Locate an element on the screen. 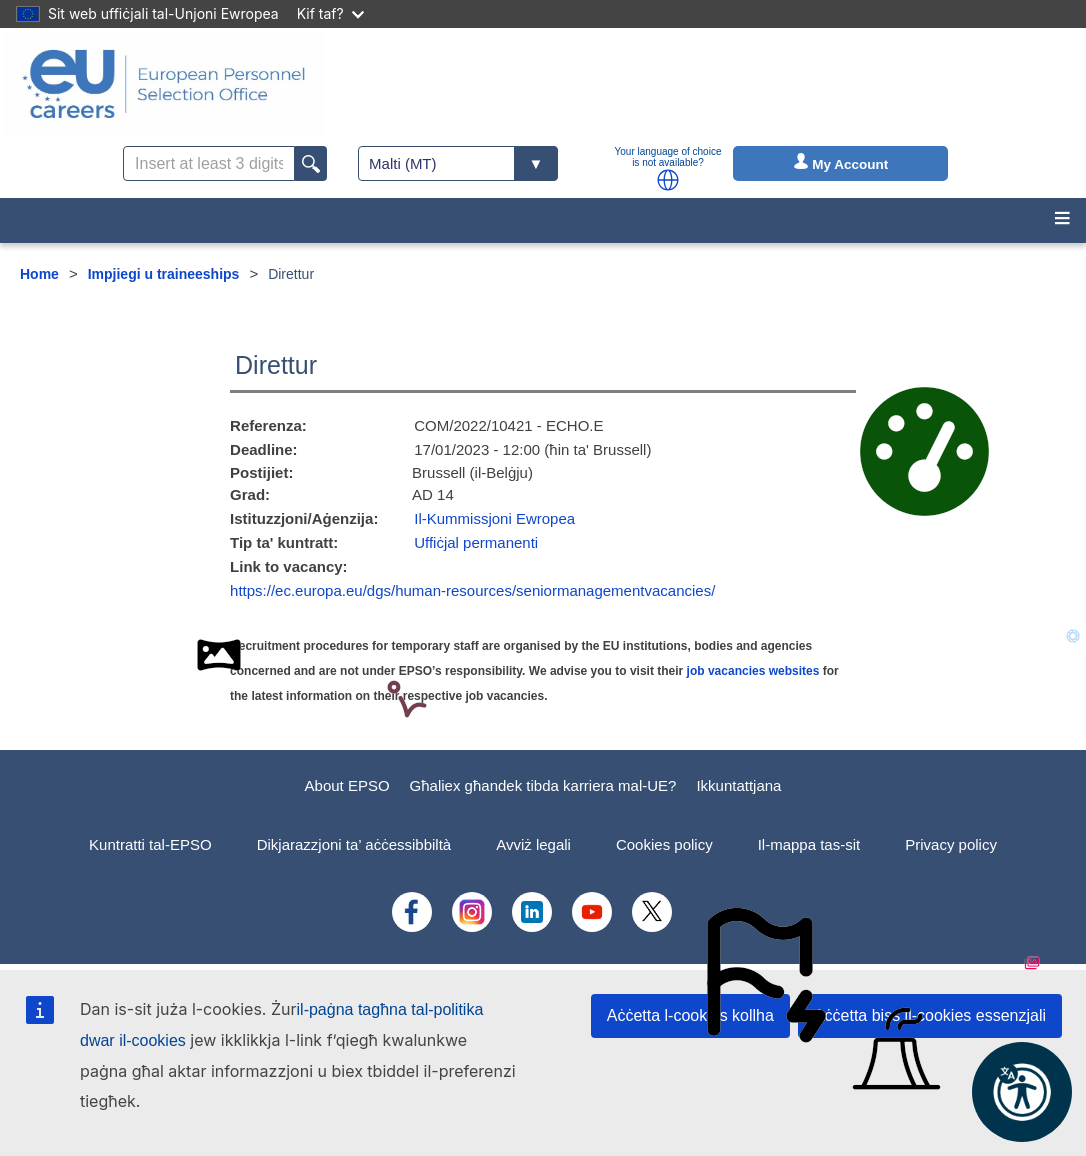 Image resolution: width=1086 pixels, height=1156 pixels. adjust camera aperture settings is located at coordinates (1073, 636).